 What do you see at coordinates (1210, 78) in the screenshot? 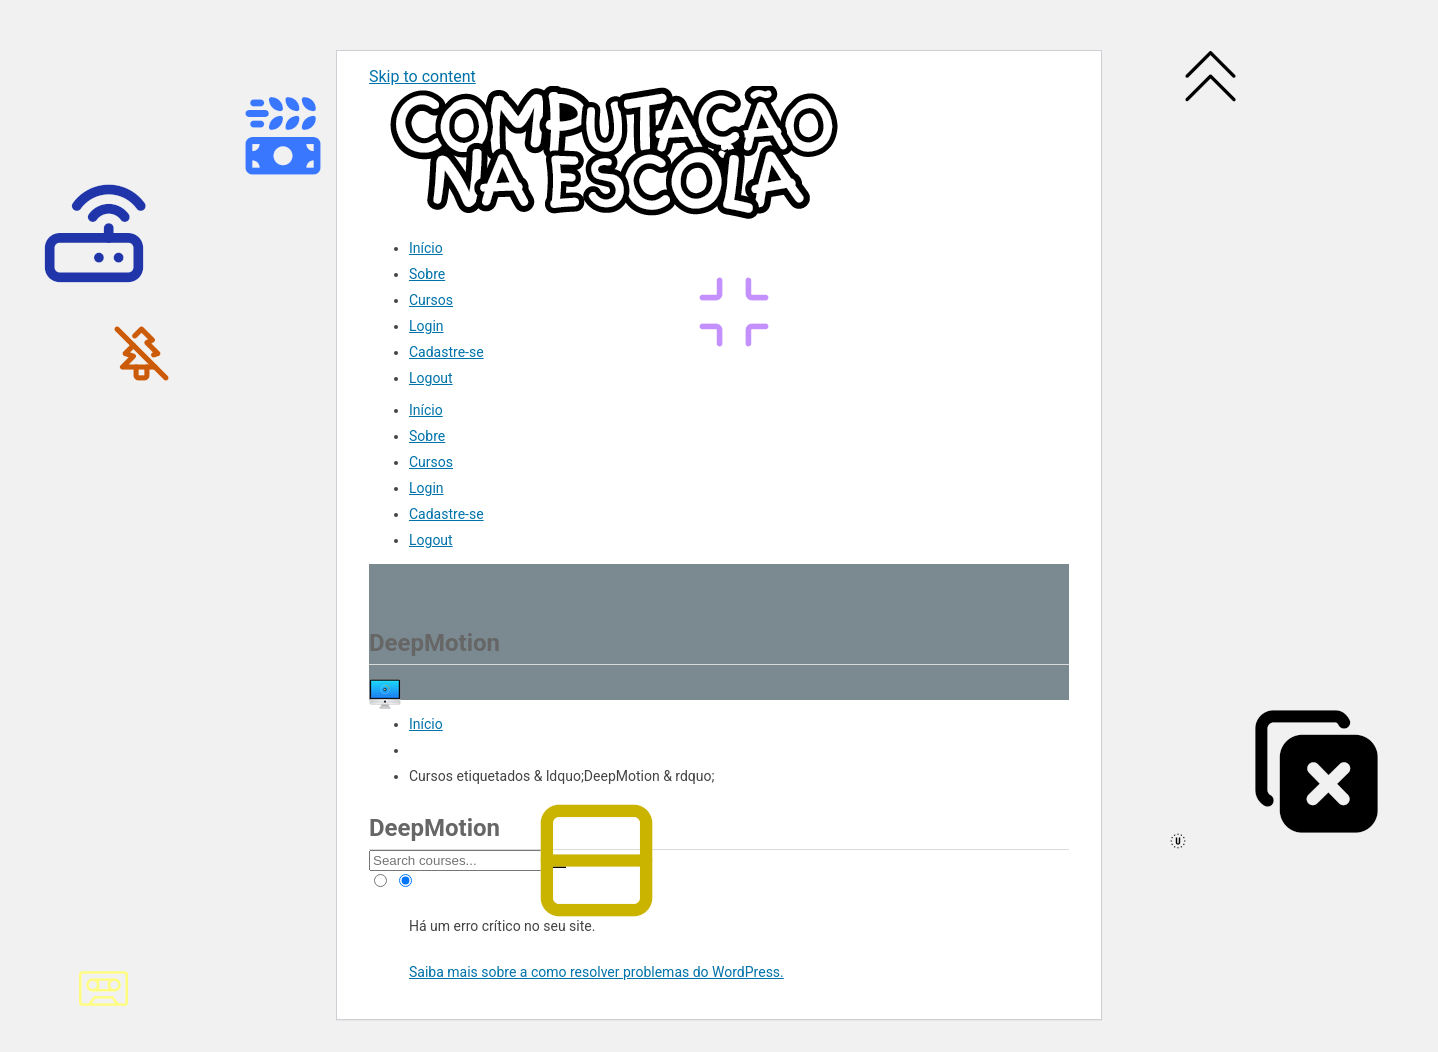
I see `scroll to top of page` at bounding box center [1210, 78].